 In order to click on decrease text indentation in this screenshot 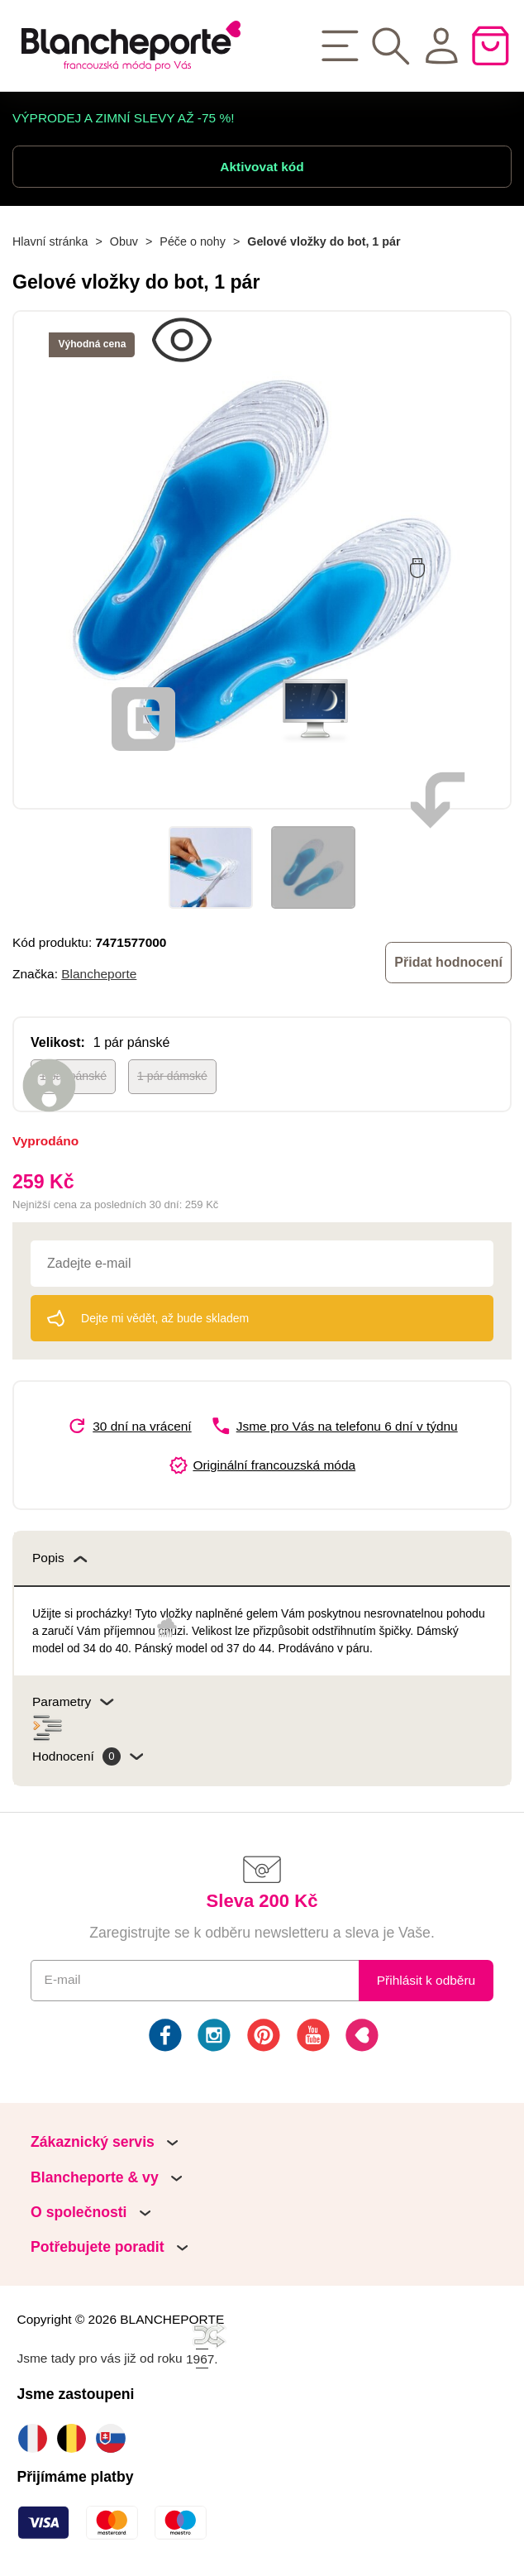, I will do `click(47, 1728)`.